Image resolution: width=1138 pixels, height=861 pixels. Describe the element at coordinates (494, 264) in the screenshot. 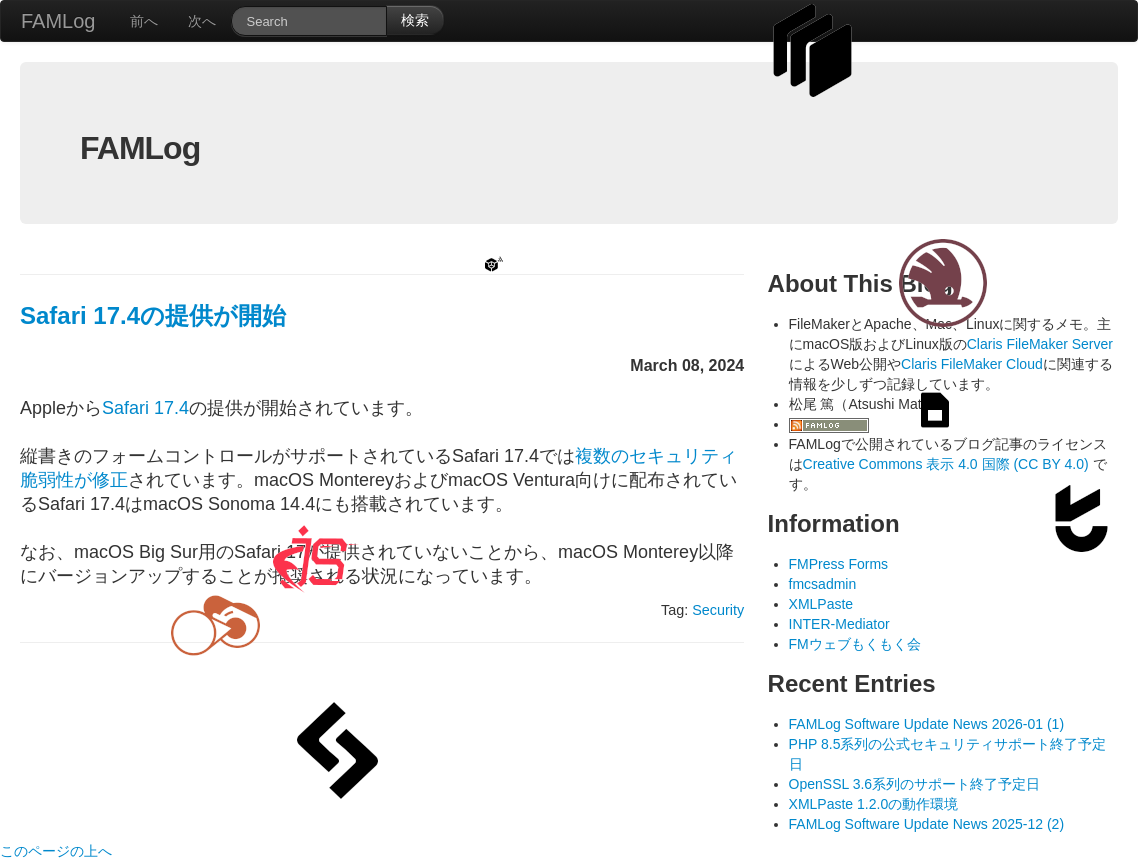

I see `kubespray project logo` at that location.